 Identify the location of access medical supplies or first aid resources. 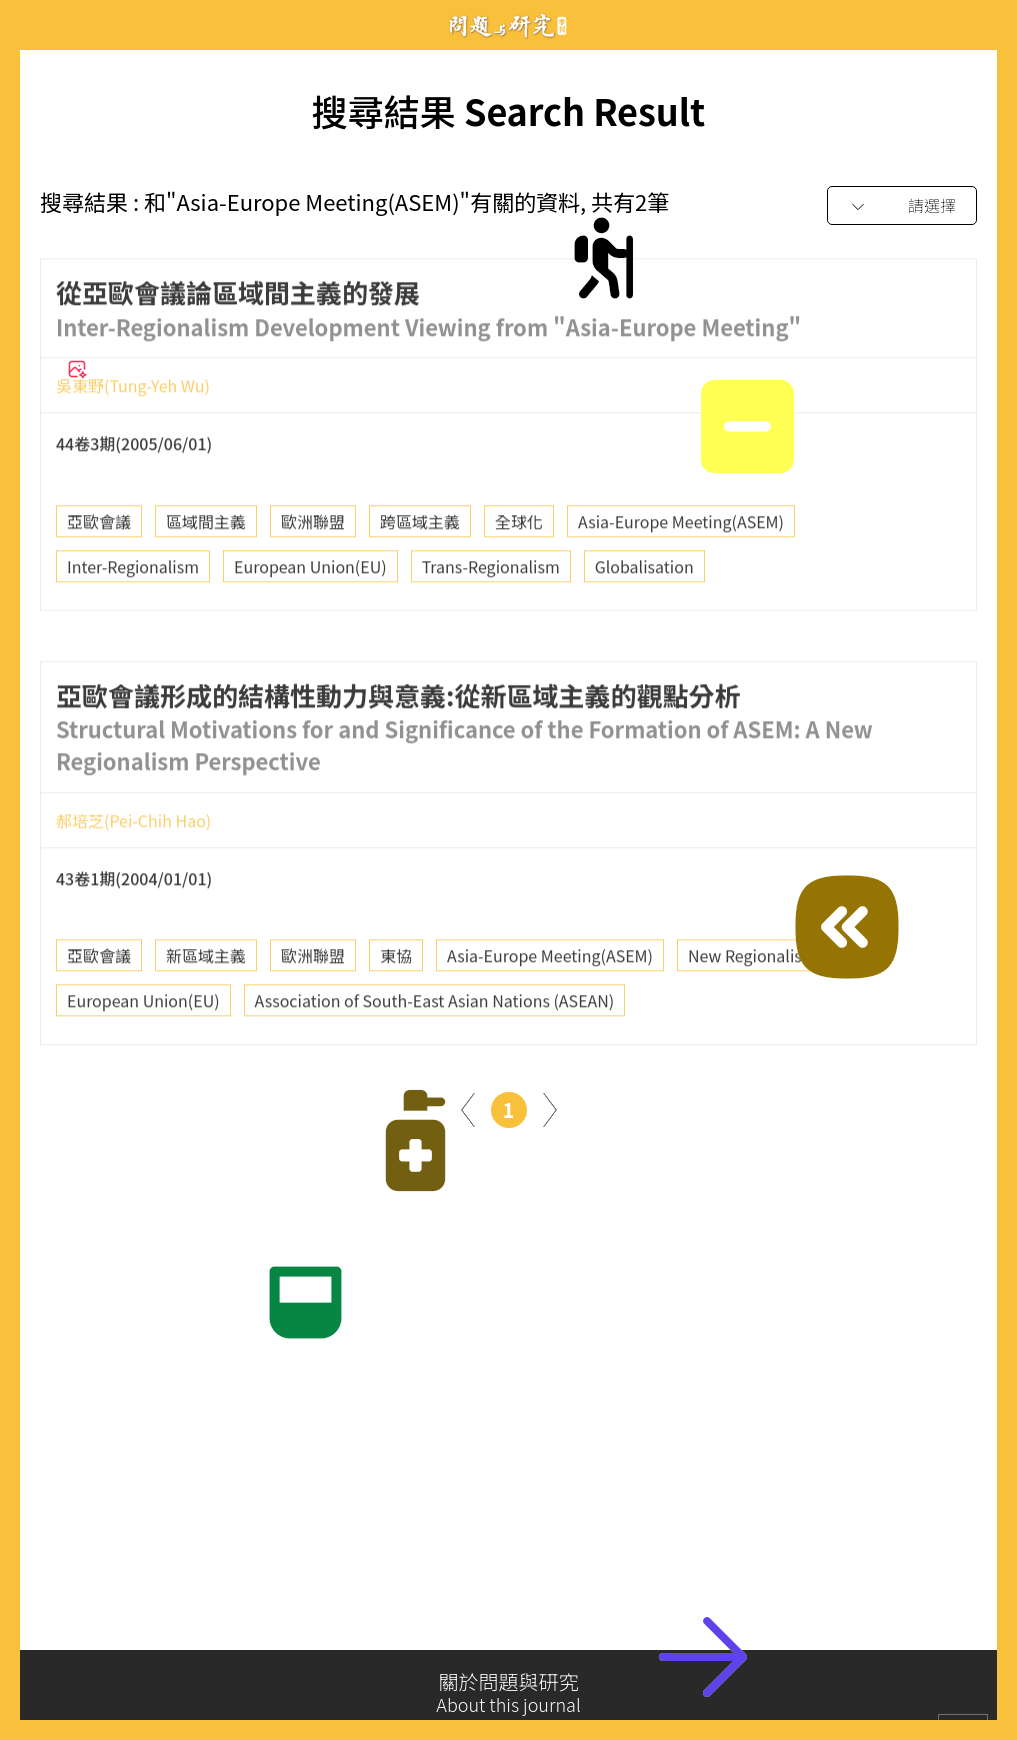
(415, 1143).